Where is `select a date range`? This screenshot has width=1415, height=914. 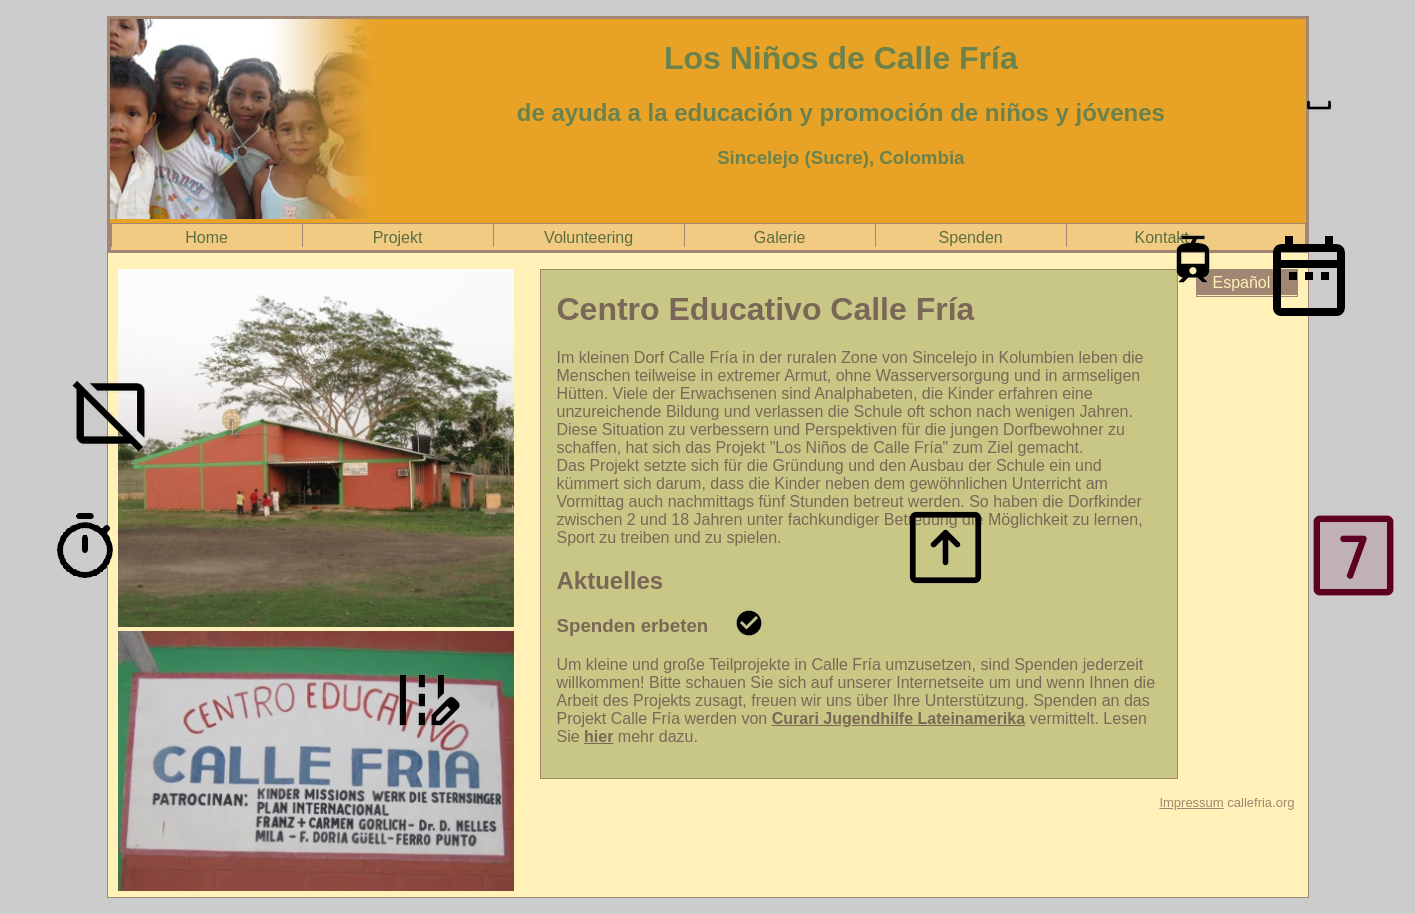 select a date range is located at coordinates (1309, 276).